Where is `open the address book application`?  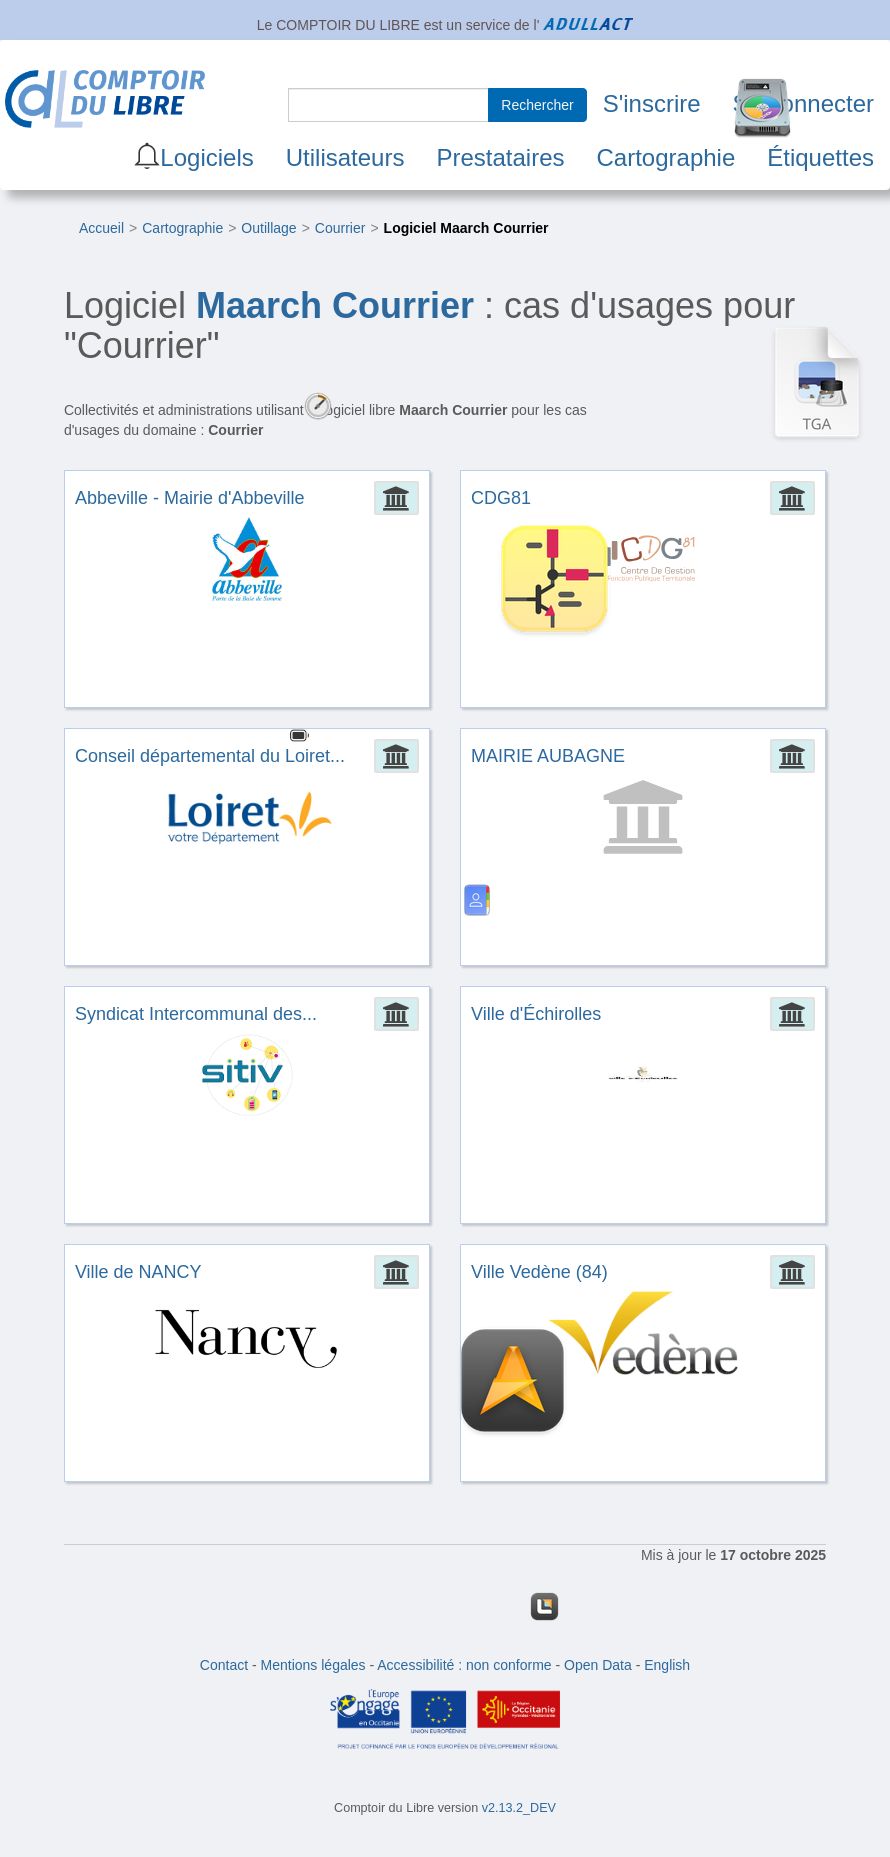
open the address book application is located at coordinates (477, 900).